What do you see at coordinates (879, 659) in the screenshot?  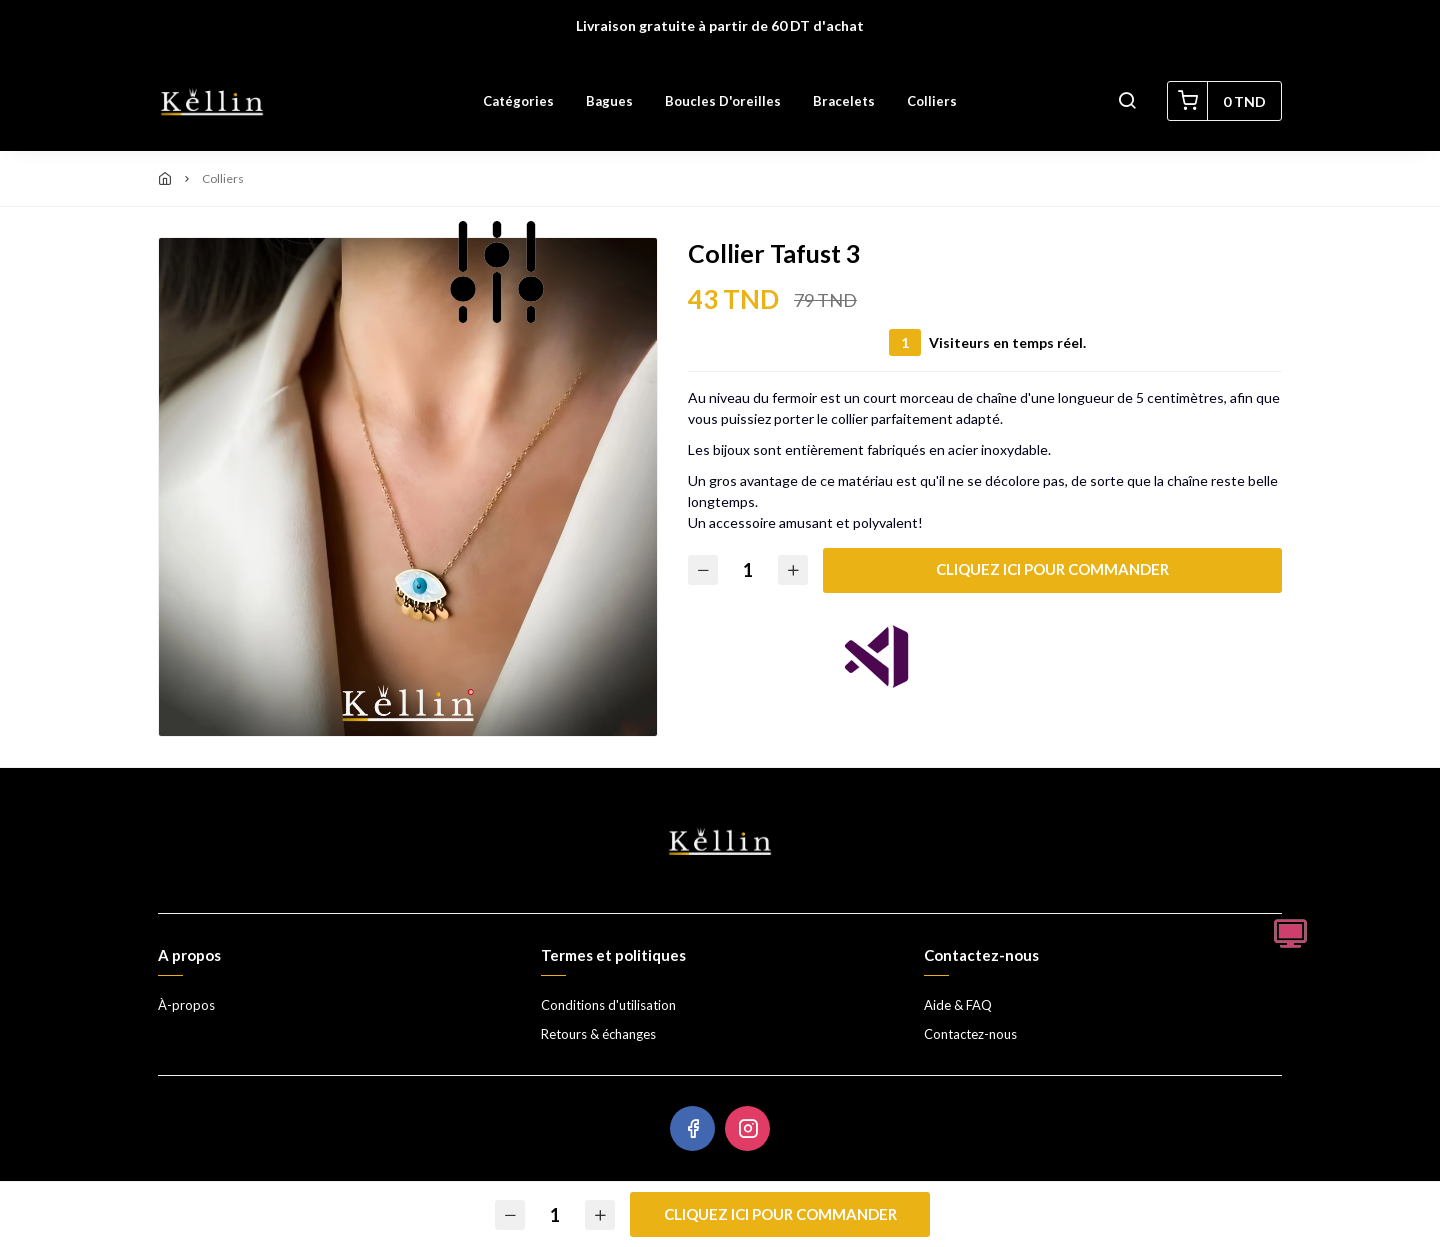 I see `open visual studio code insiders` at bounding box center [879, 659].